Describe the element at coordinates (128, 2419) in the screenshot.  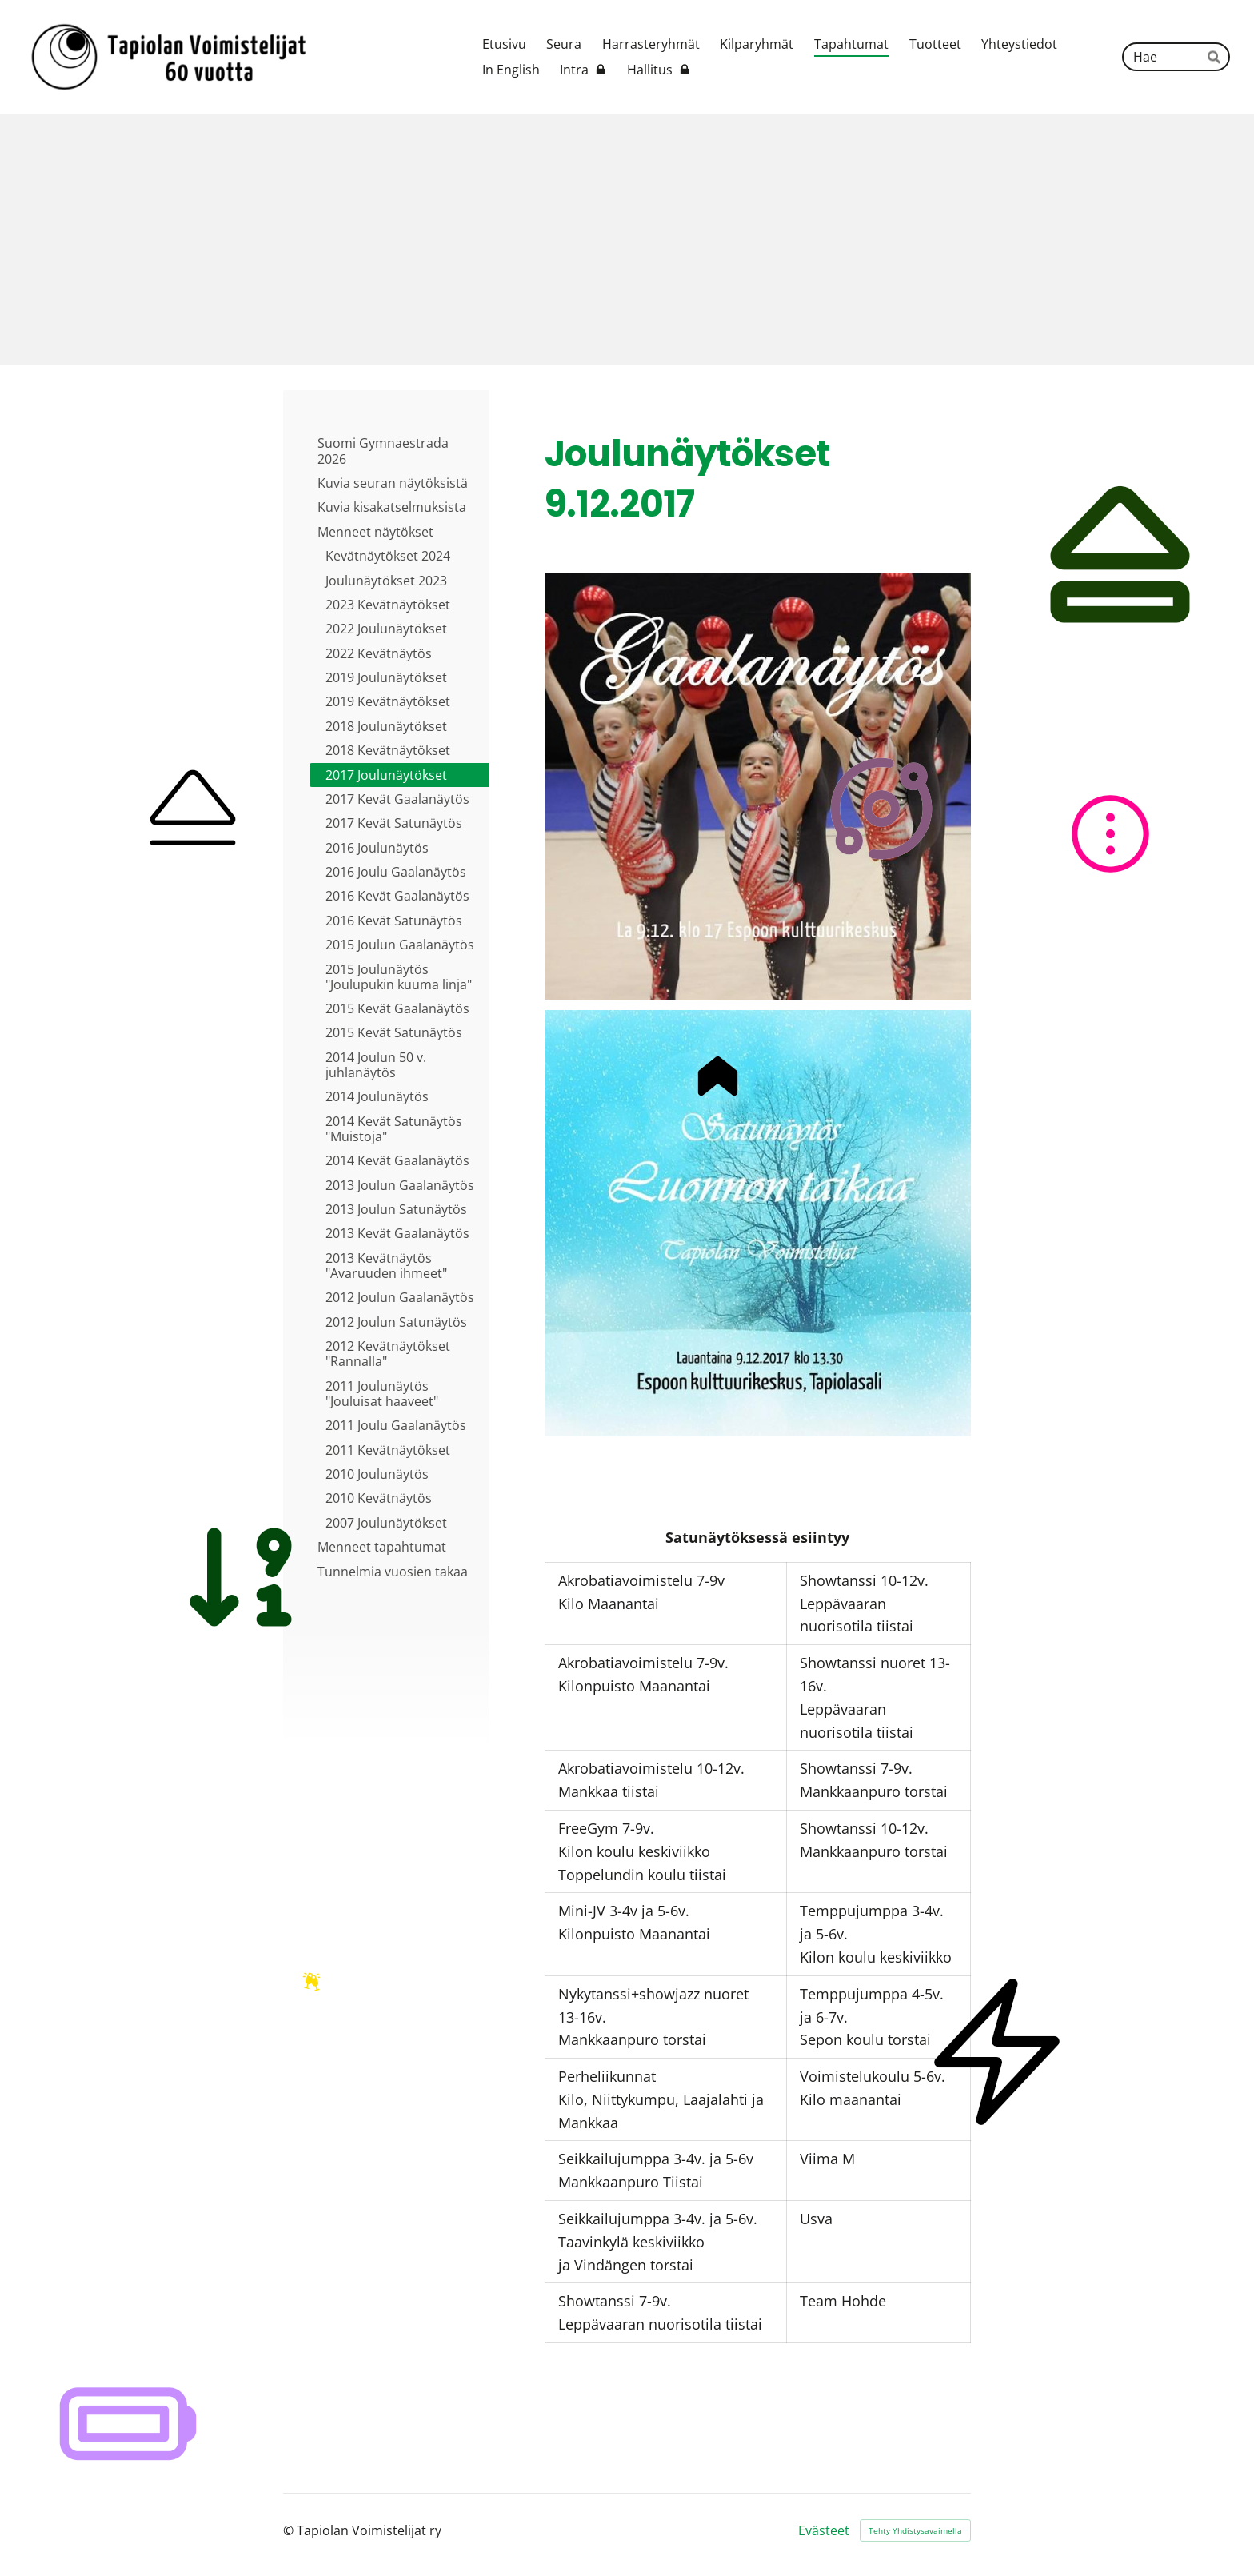
I see `indicates battery is fully charged` at that location.